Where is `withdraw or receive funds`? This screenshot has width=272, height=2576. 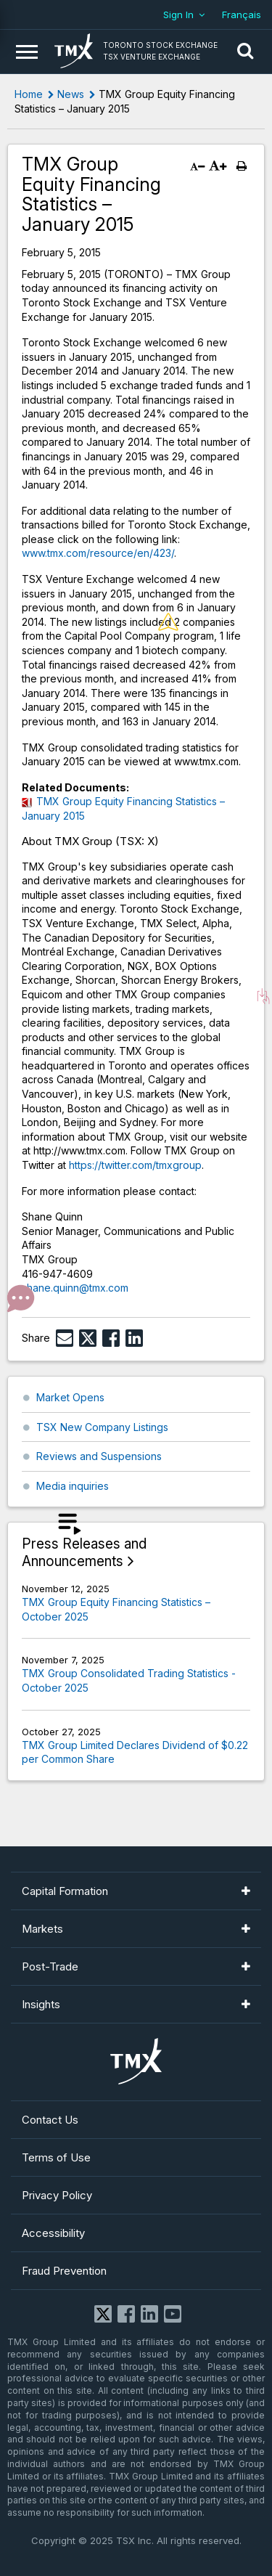
withdraw or receive funds is located at coordinates (263, 996).